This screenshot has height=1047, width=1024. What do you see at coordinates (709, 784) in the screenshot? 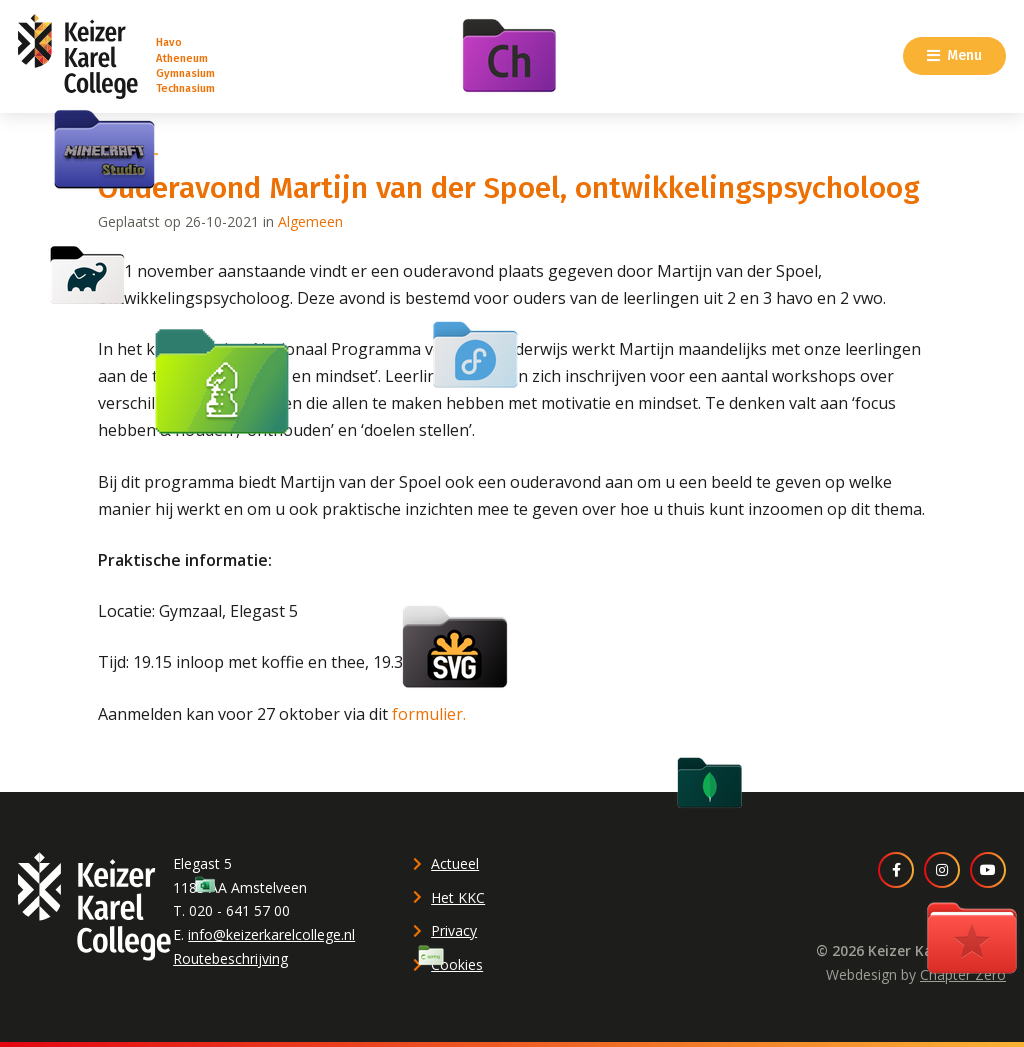
I see `open mongodb database files folder` at bounding box center [709, 784].